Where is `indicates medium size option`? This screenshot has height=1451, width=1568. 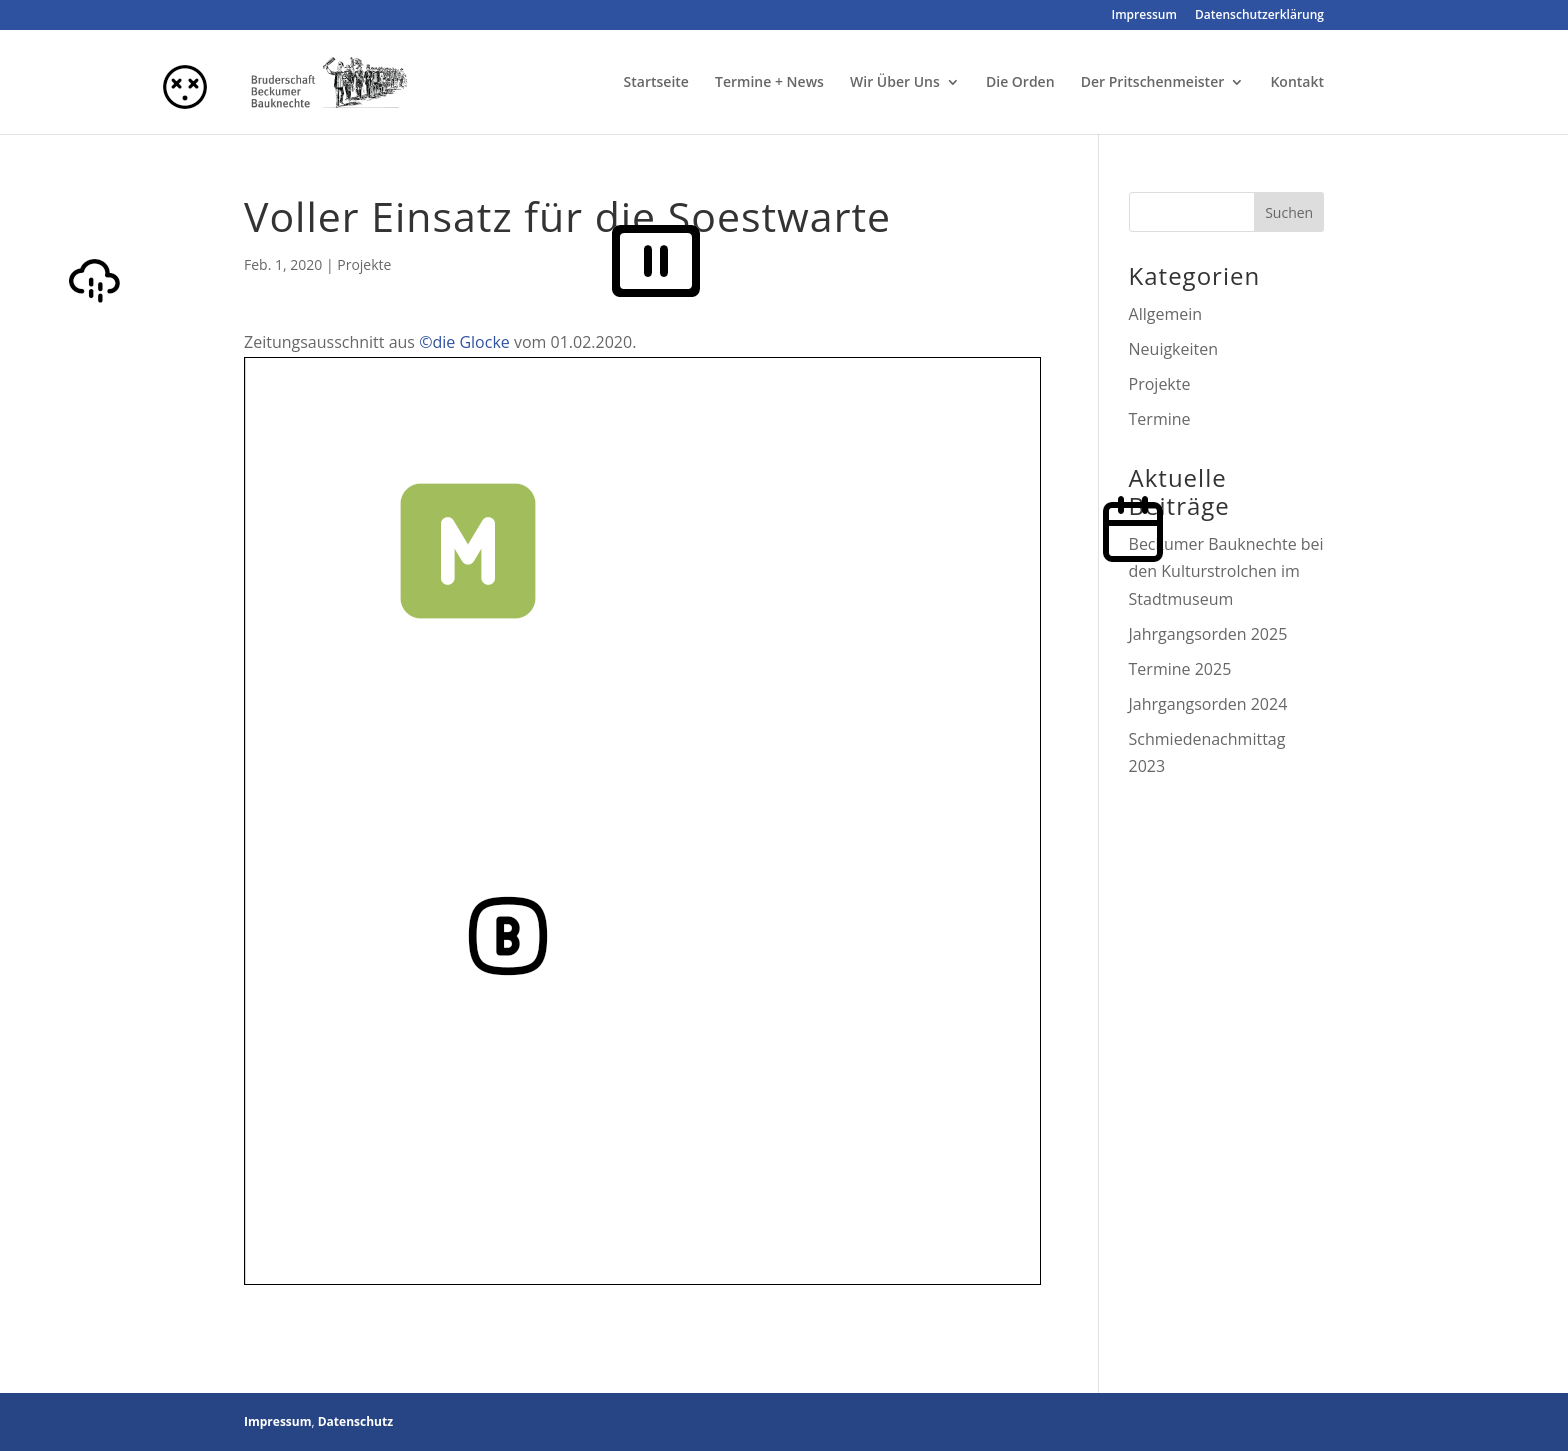
indicates medium size option is located at coordinates (468, 551).